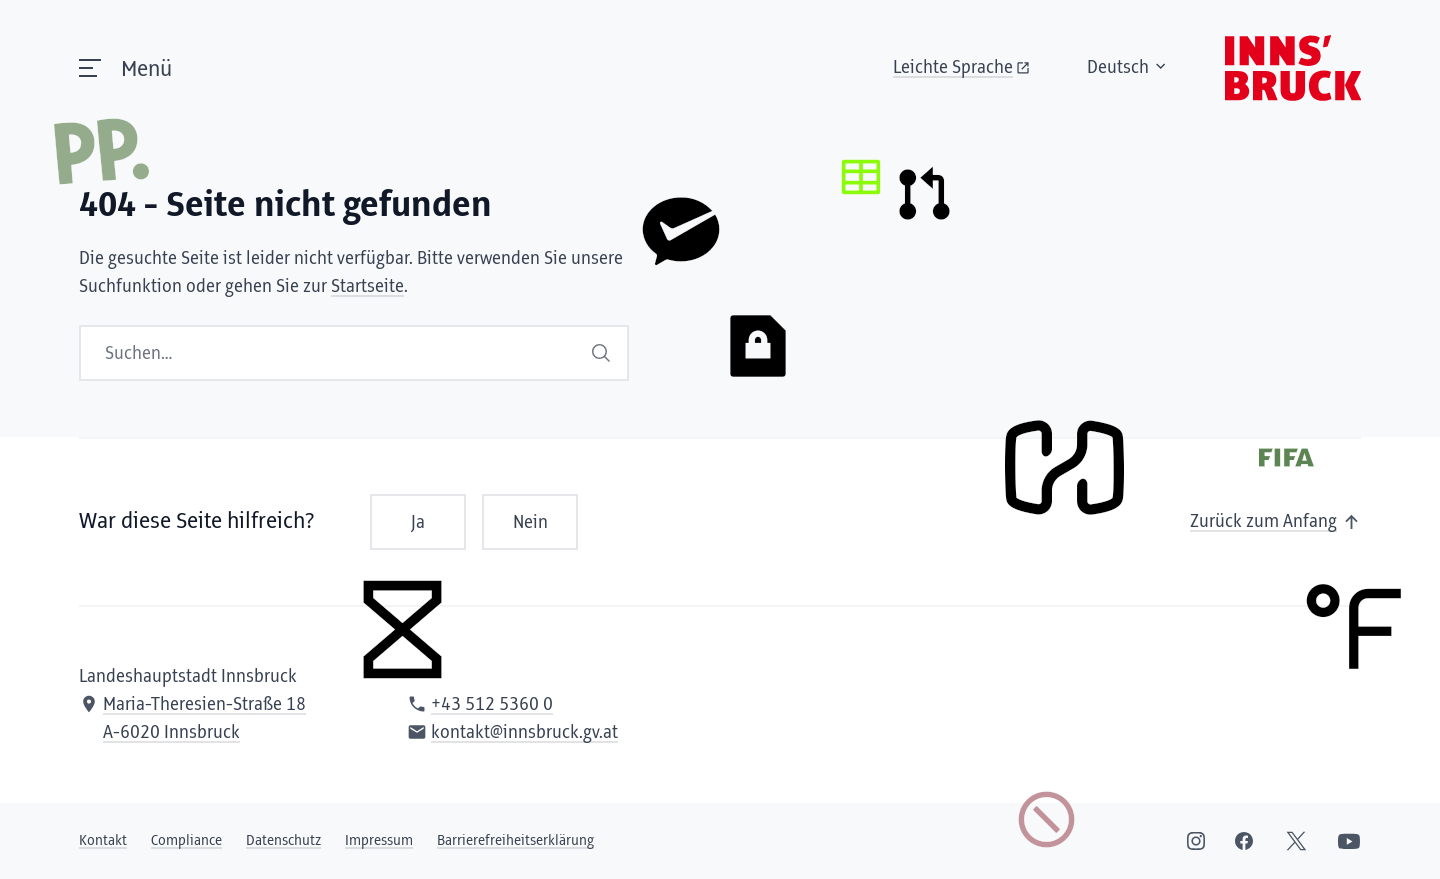 The width and height of the screenshot is (1440, 879). What do you see at coordinates (924, 194) in the screenshot?
I see `view or manage git pull requests` at bounding box center [924, 194].